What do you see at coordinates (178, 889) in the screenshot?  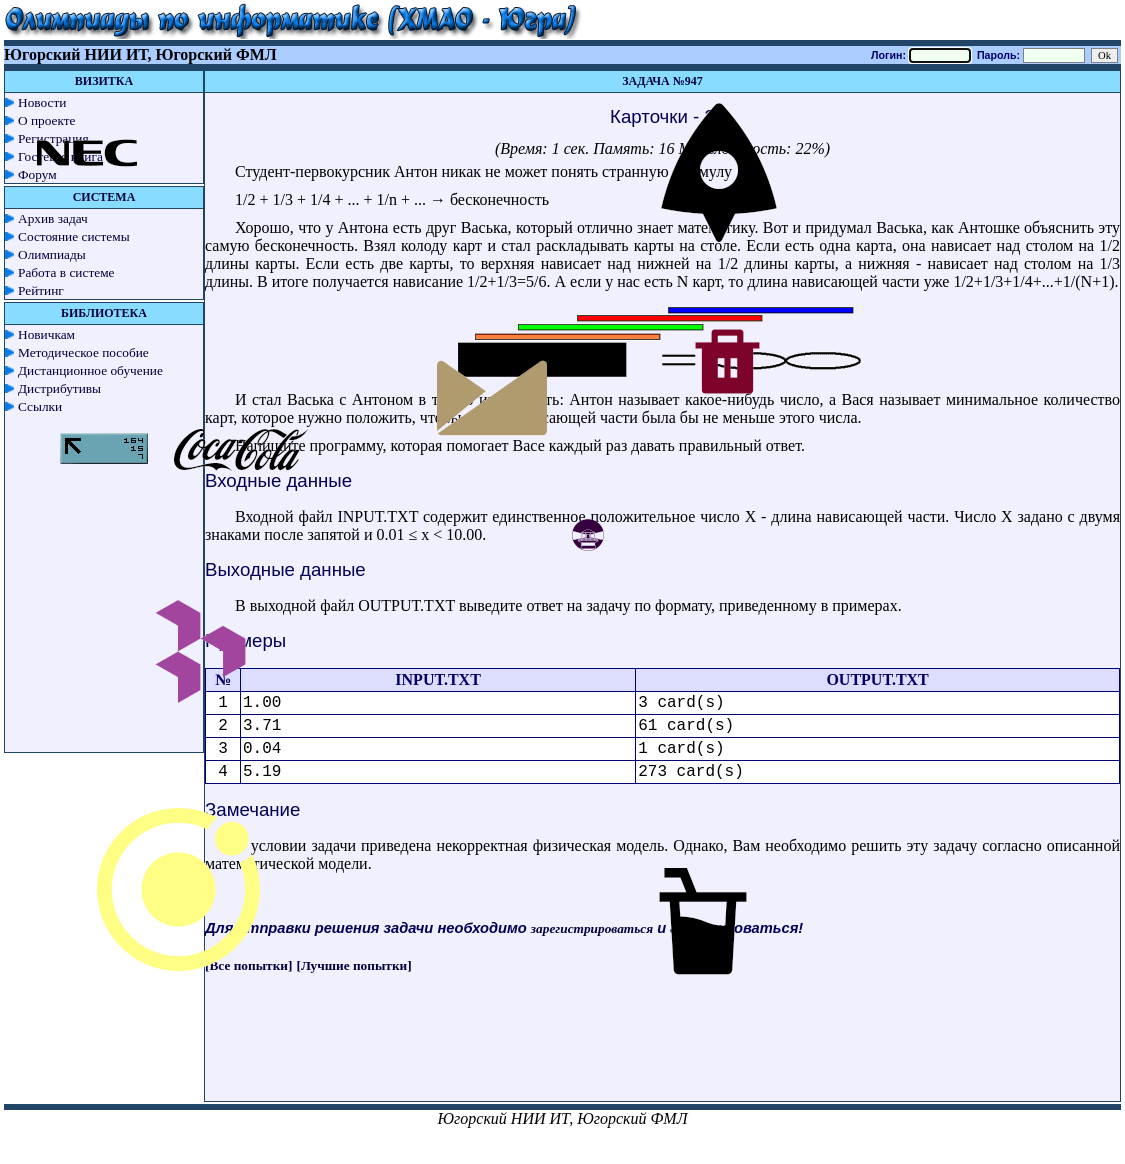 I see `ionic framework logo` at bounding box center [178, 889].